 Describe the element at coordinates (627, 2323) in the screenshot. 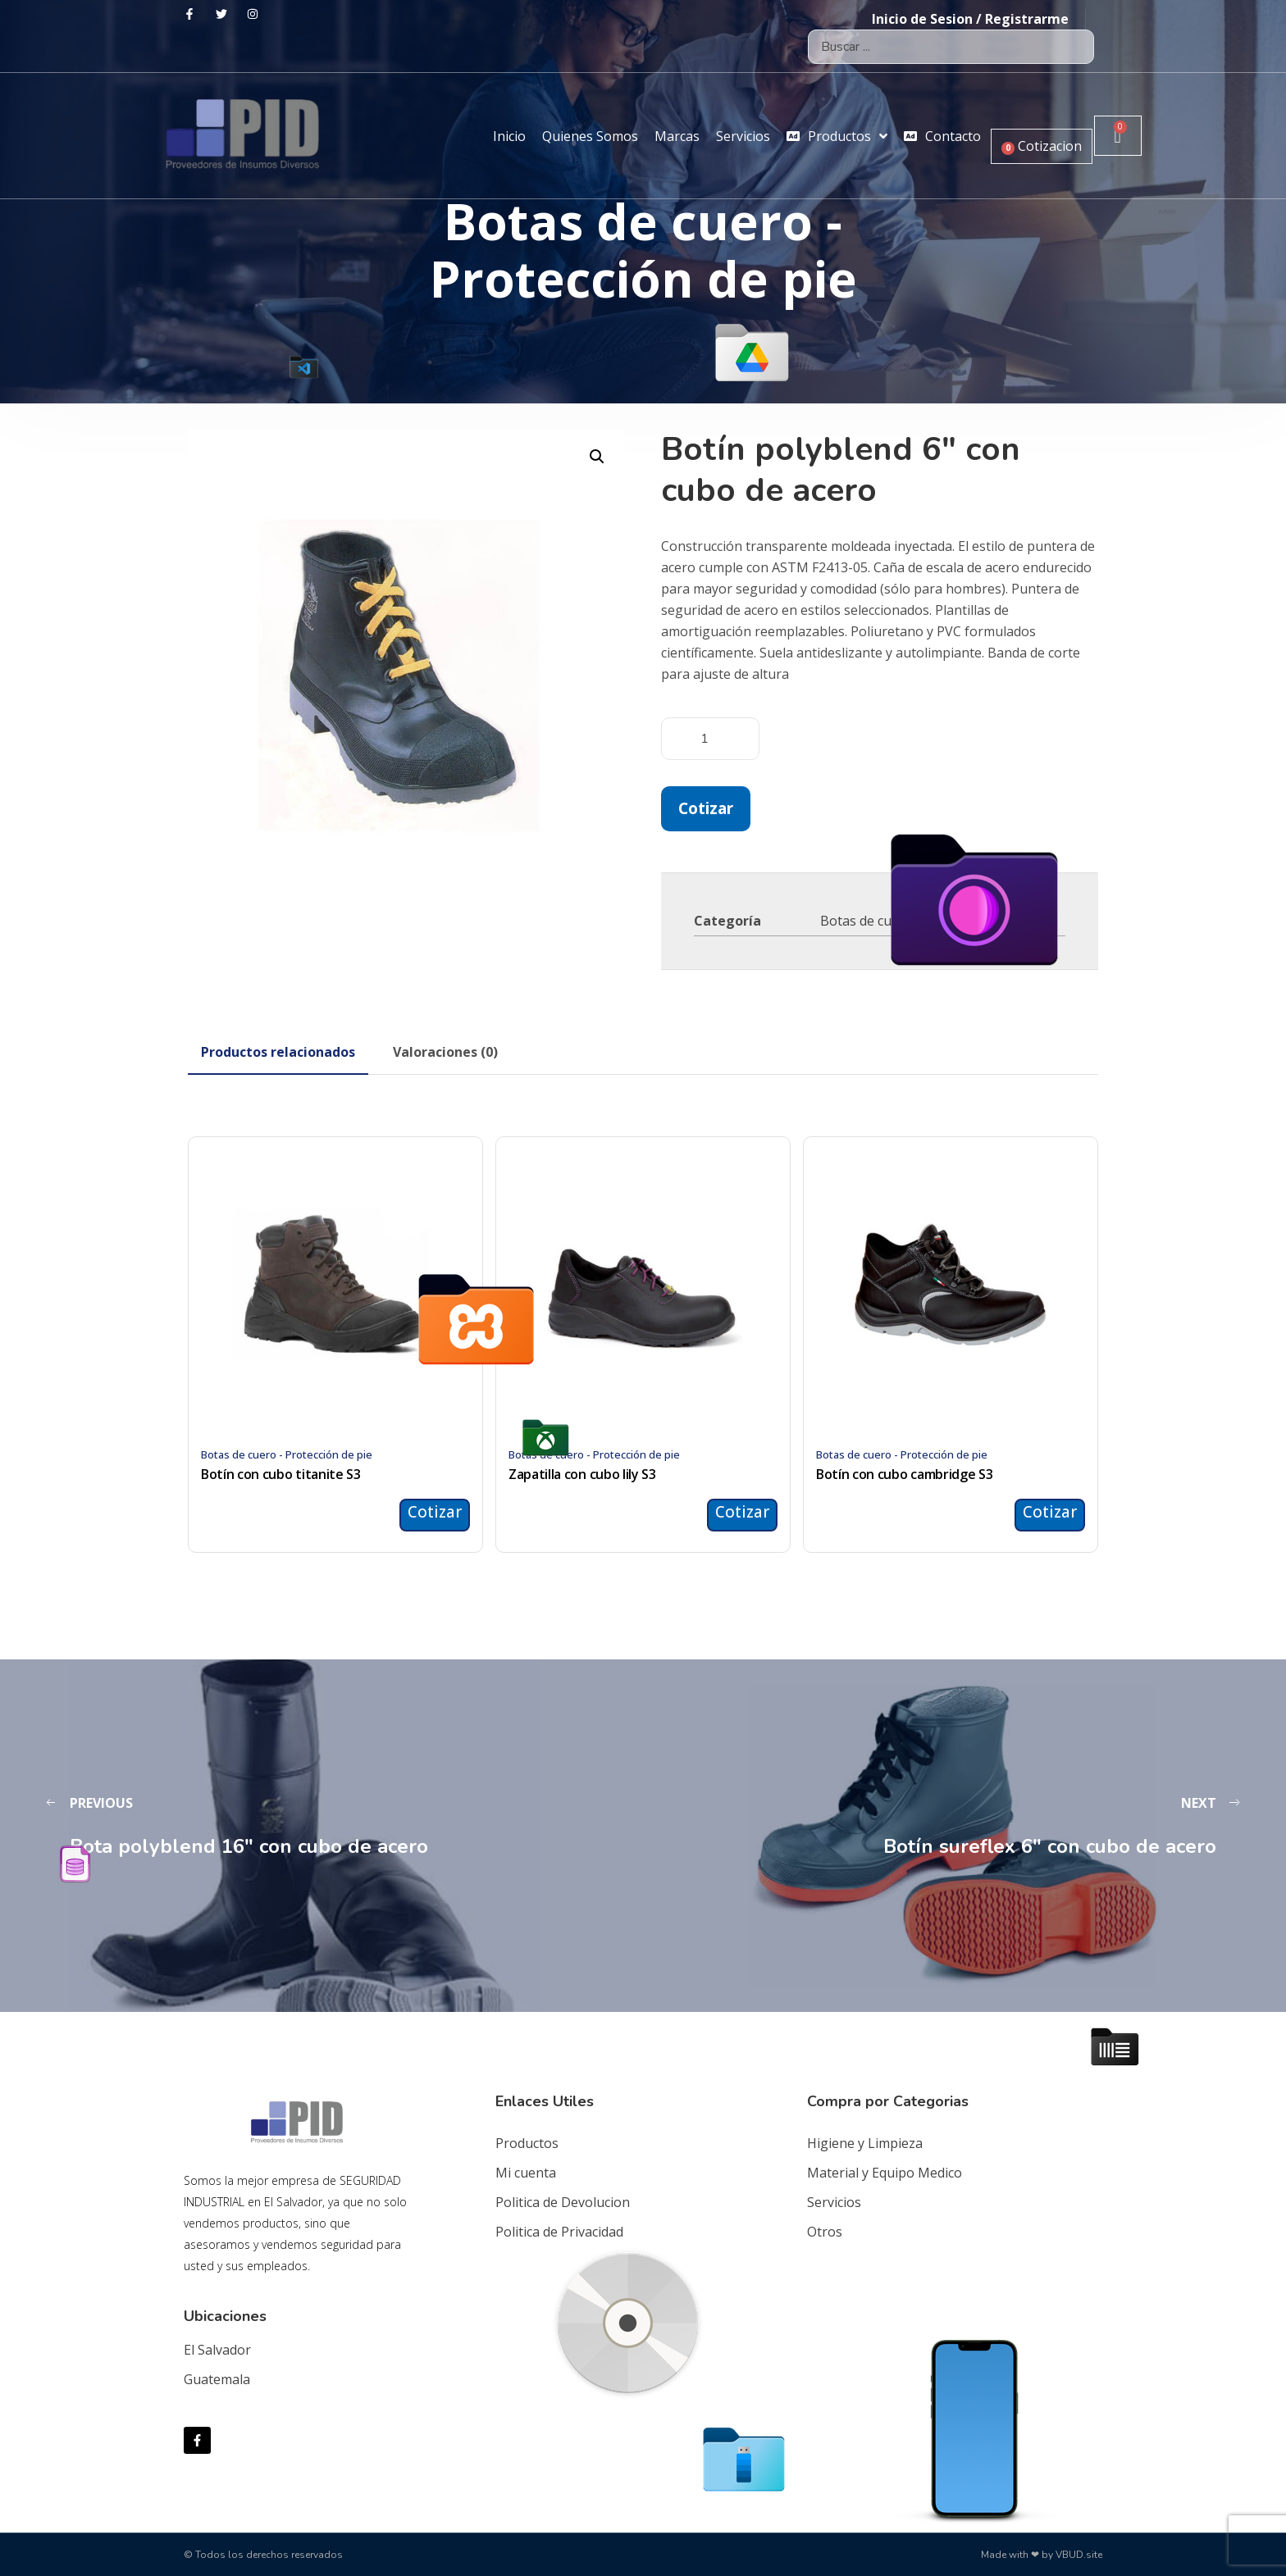

I see `access CD/DVD drive or disc contents` at that location.